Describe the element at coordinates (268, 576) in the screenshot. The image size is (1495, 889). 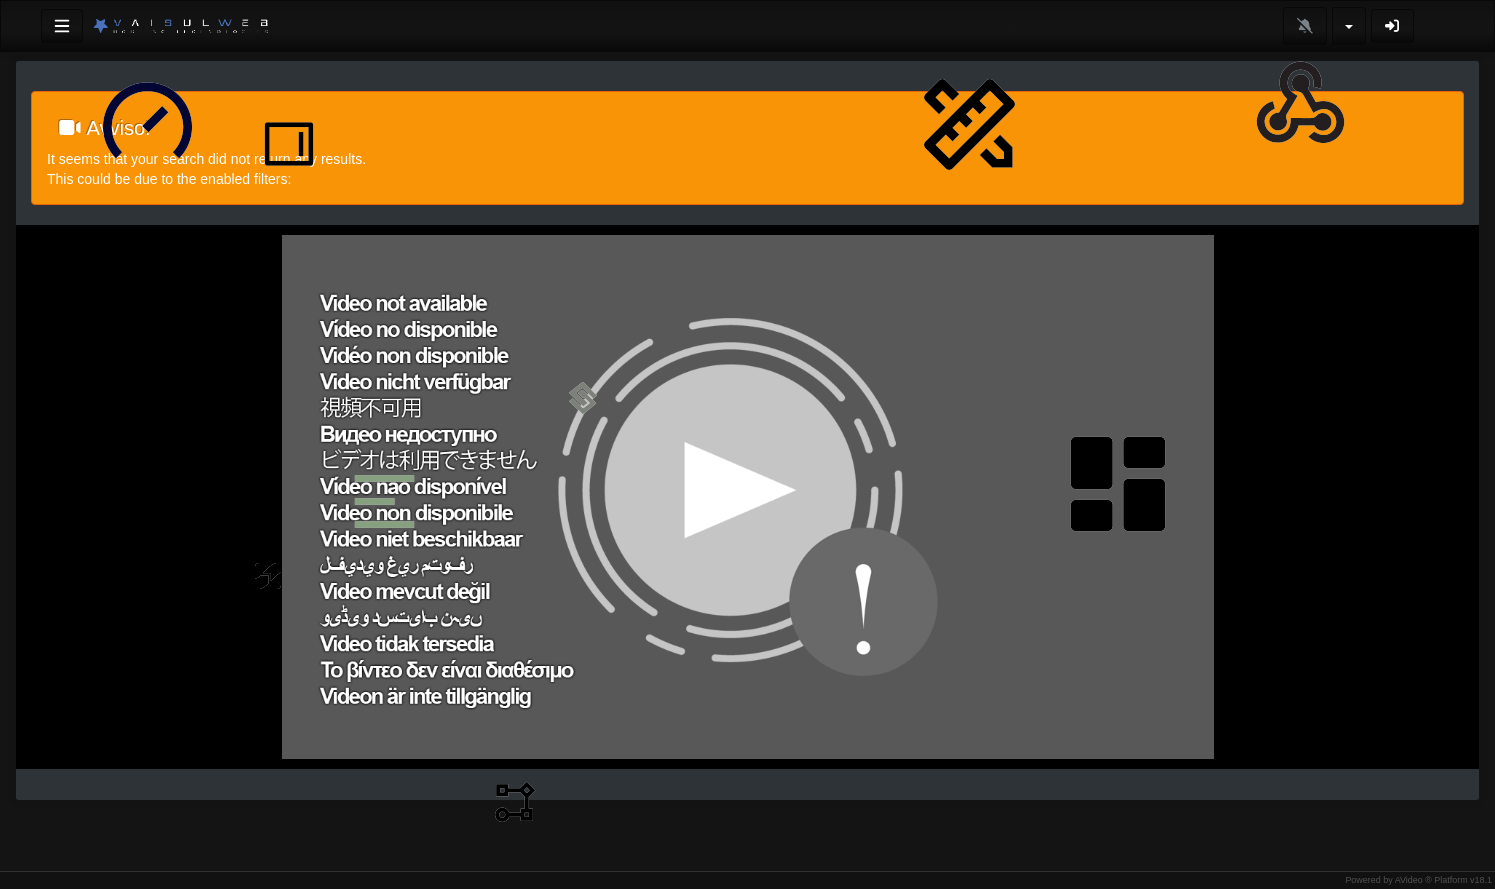
I see `open Coggle mind mapping app` at that location.